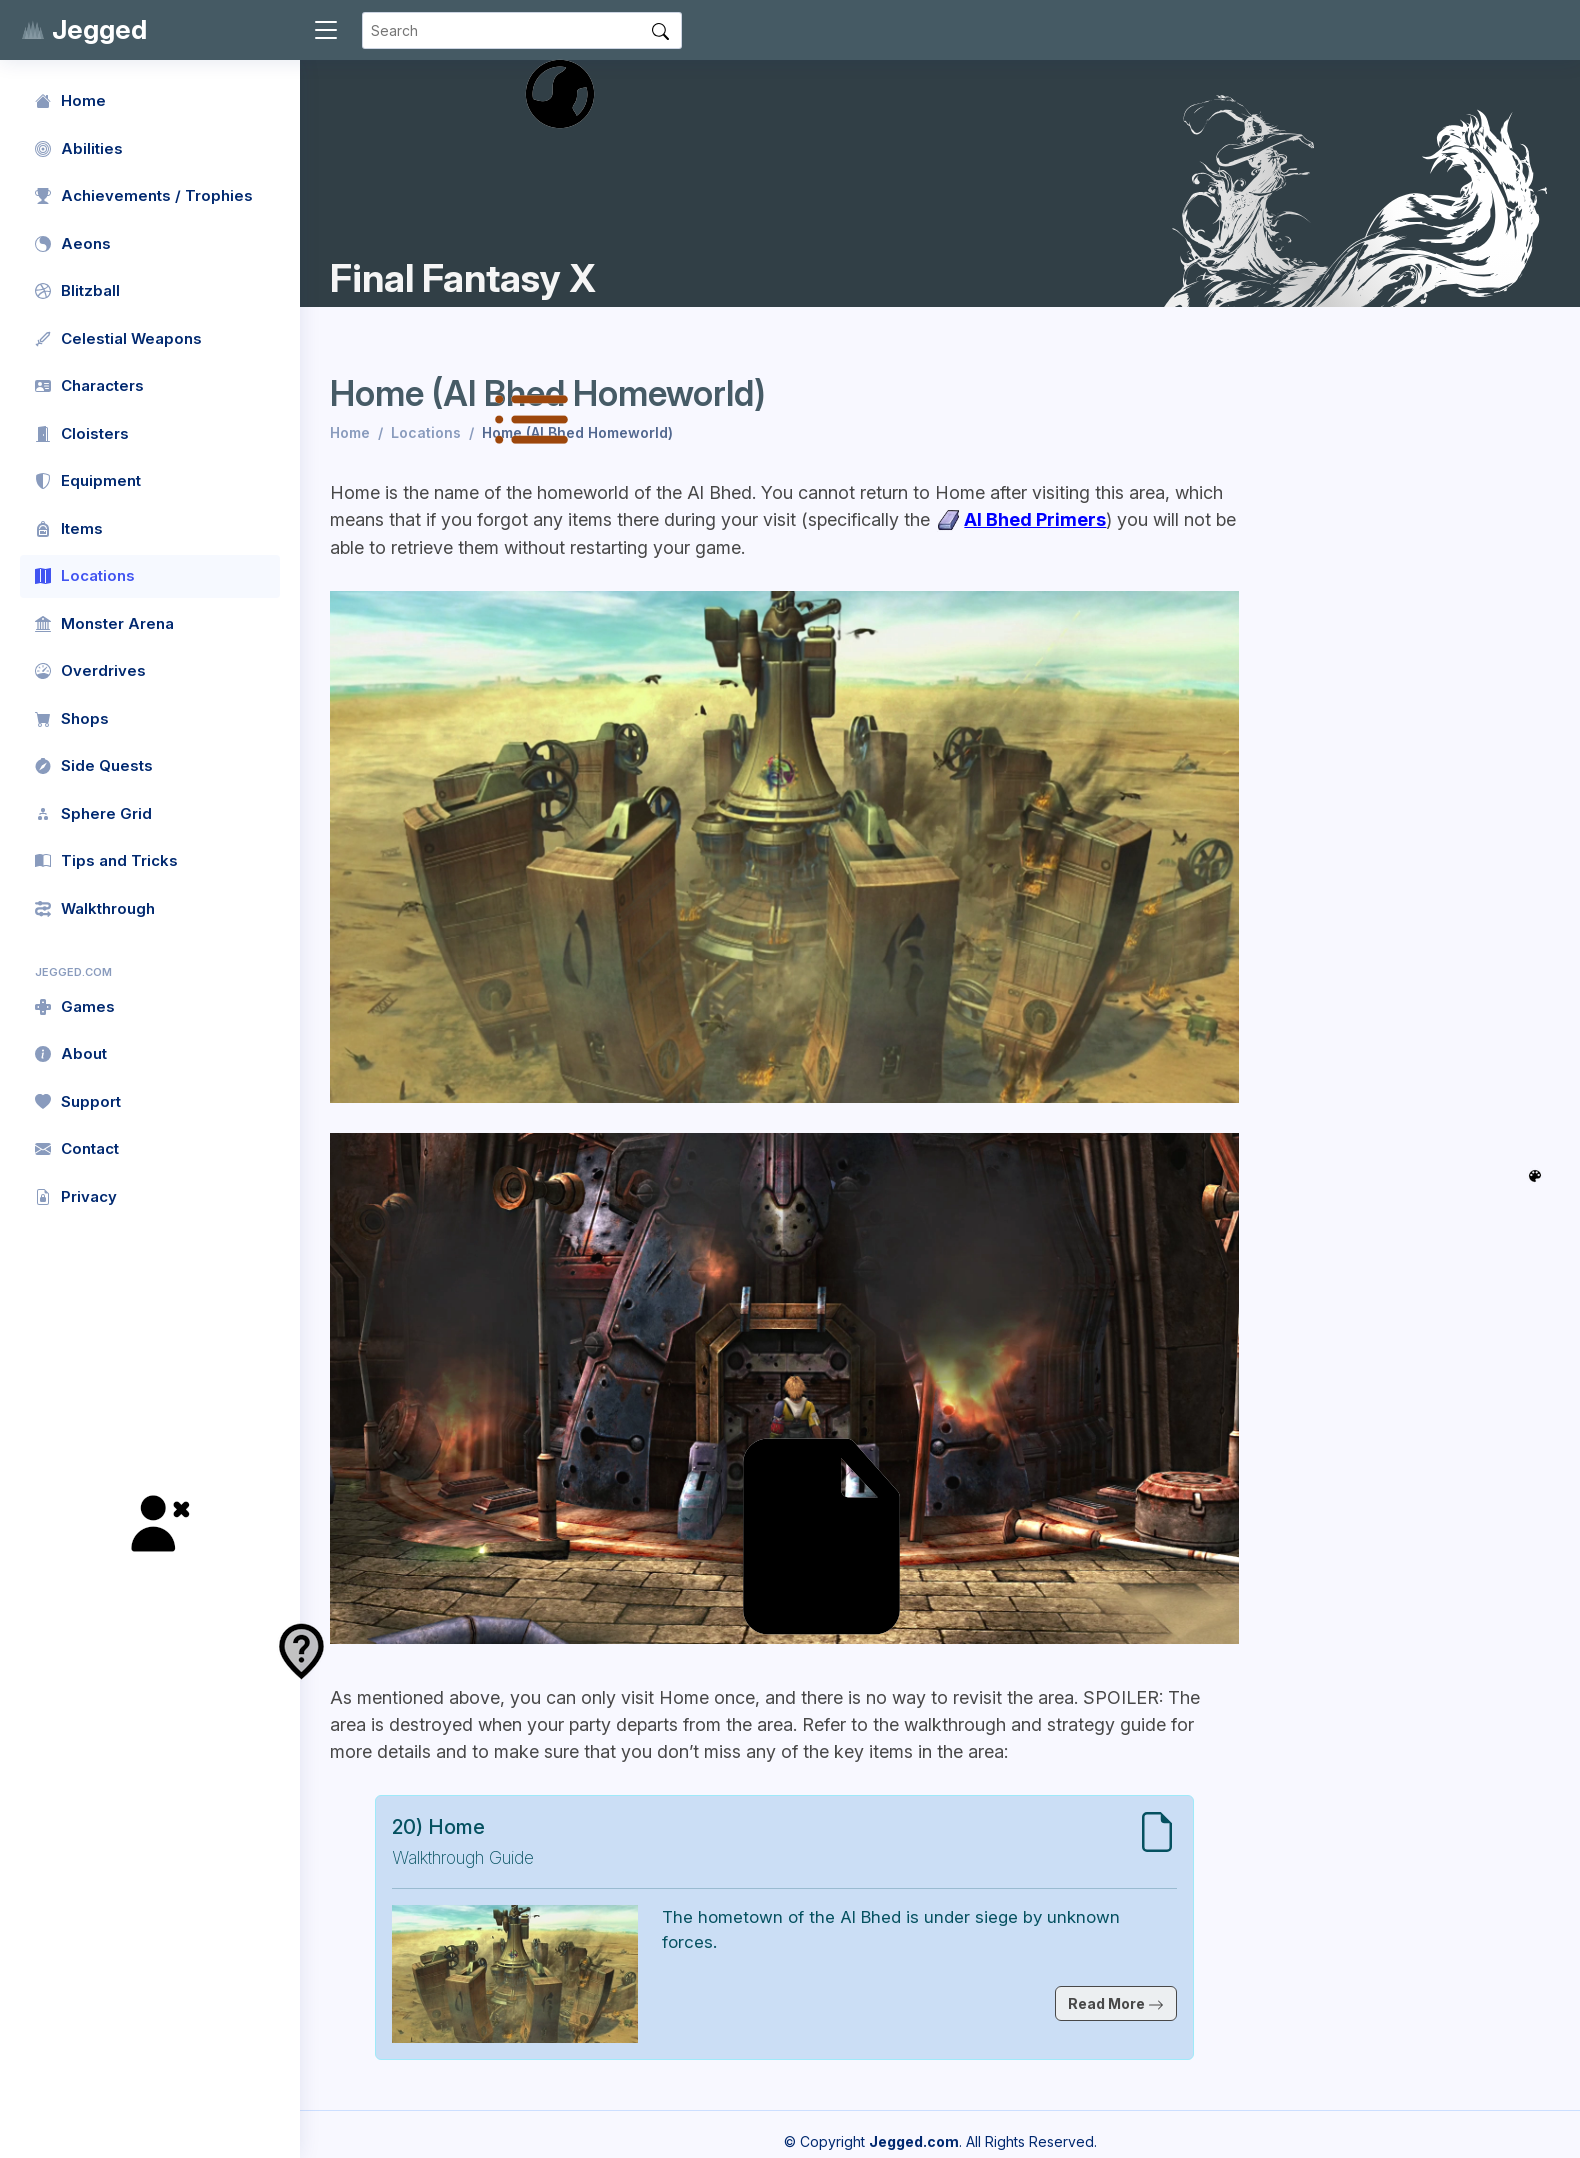 This screenshot has height=2158, width=1580. Describe the element at coordinates (531, 419) in the screenshot. I see `view items in a list format` at that location.